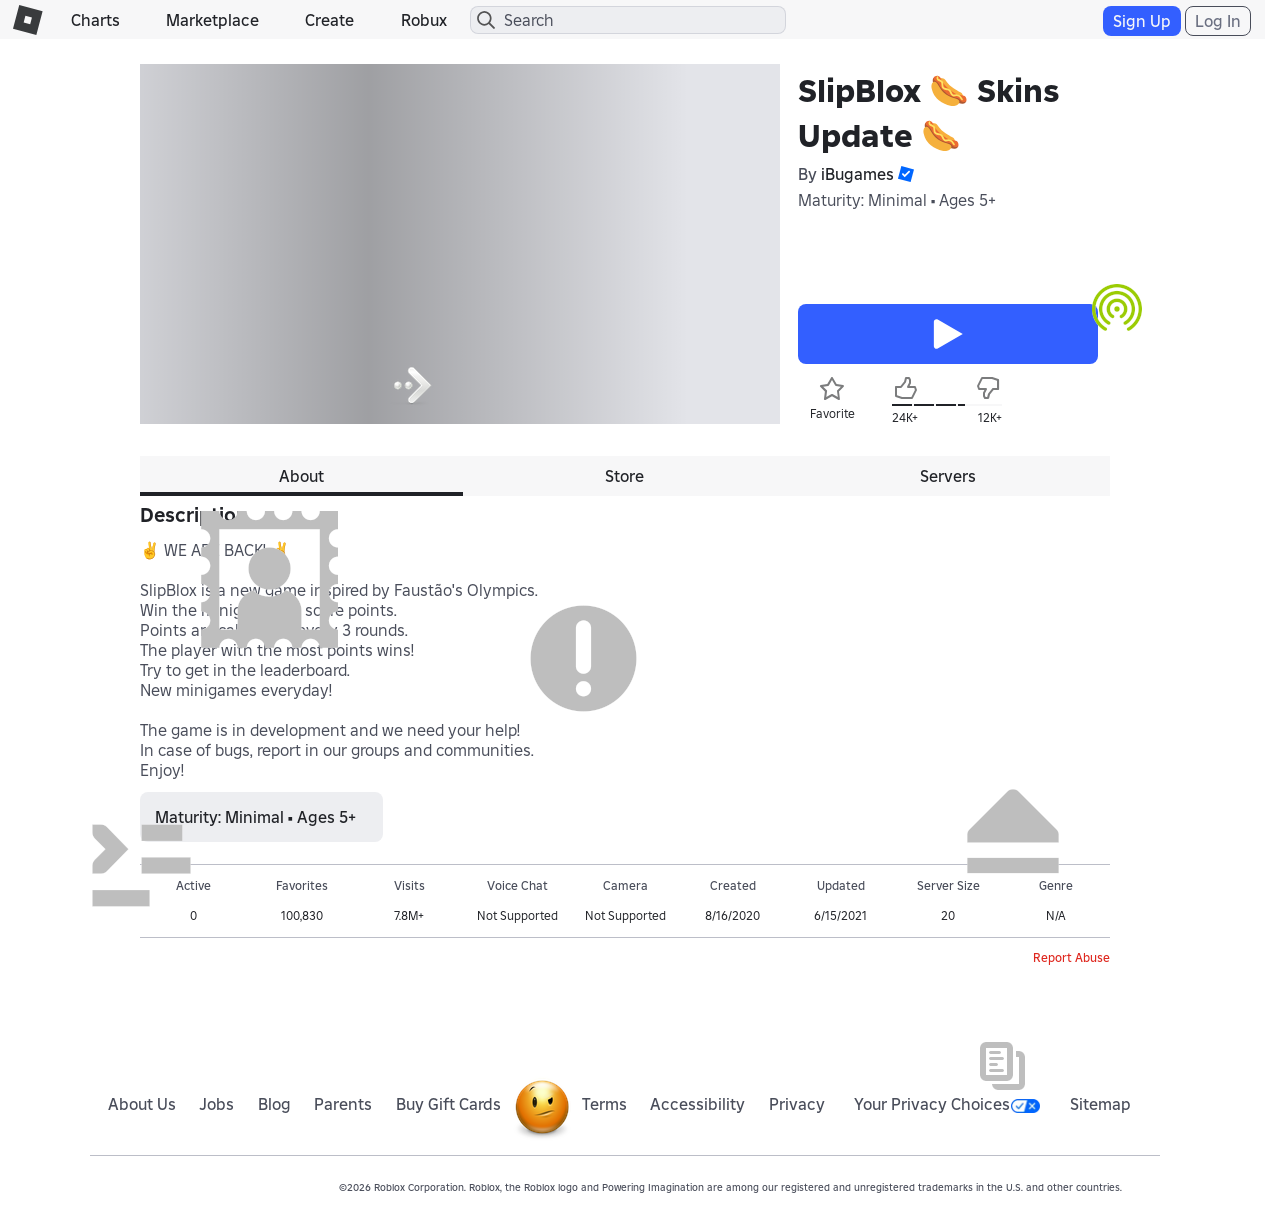  I want to click on navigate to the next item or page, so click(412, 385).